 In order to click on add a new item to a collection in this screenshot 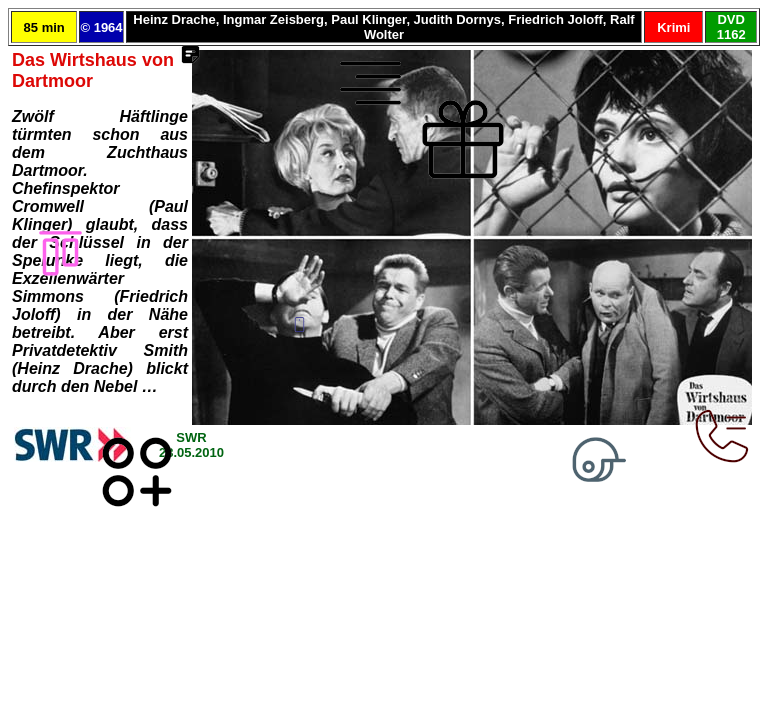, I will do `click(137, 472)`.